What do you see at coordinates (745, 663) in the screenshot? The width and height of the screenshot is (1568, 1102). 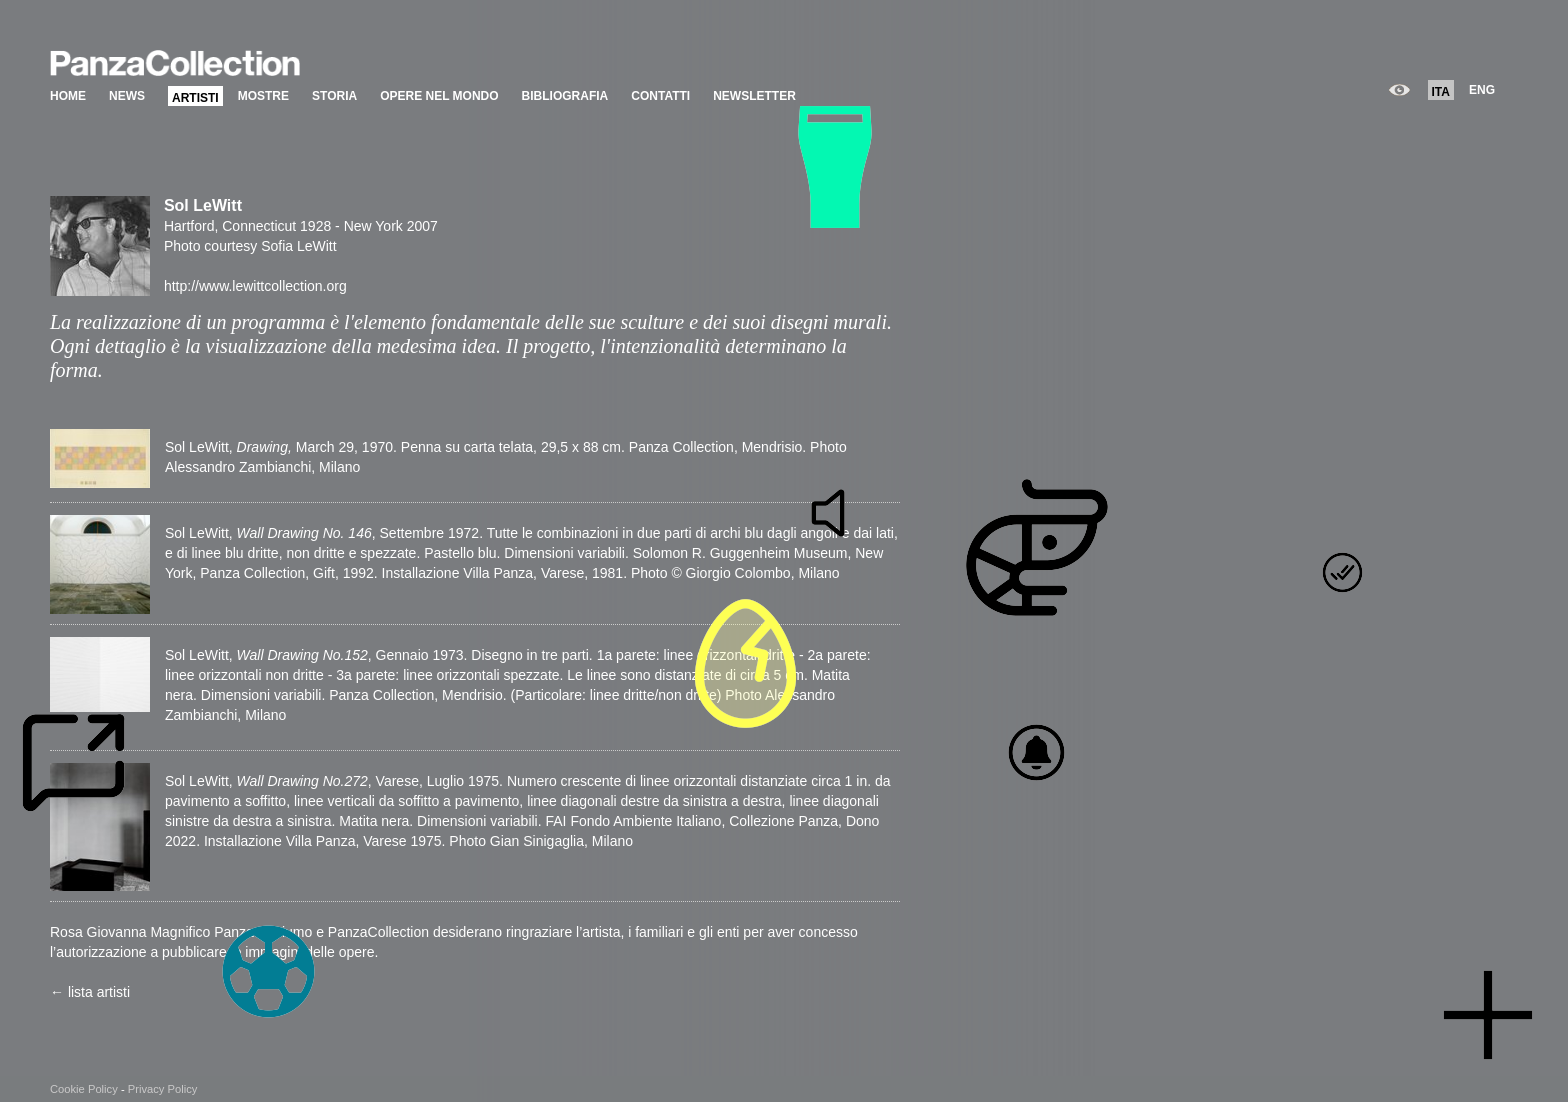 I see `indicates a cracked or broken item` at bounding box center [745, 663].